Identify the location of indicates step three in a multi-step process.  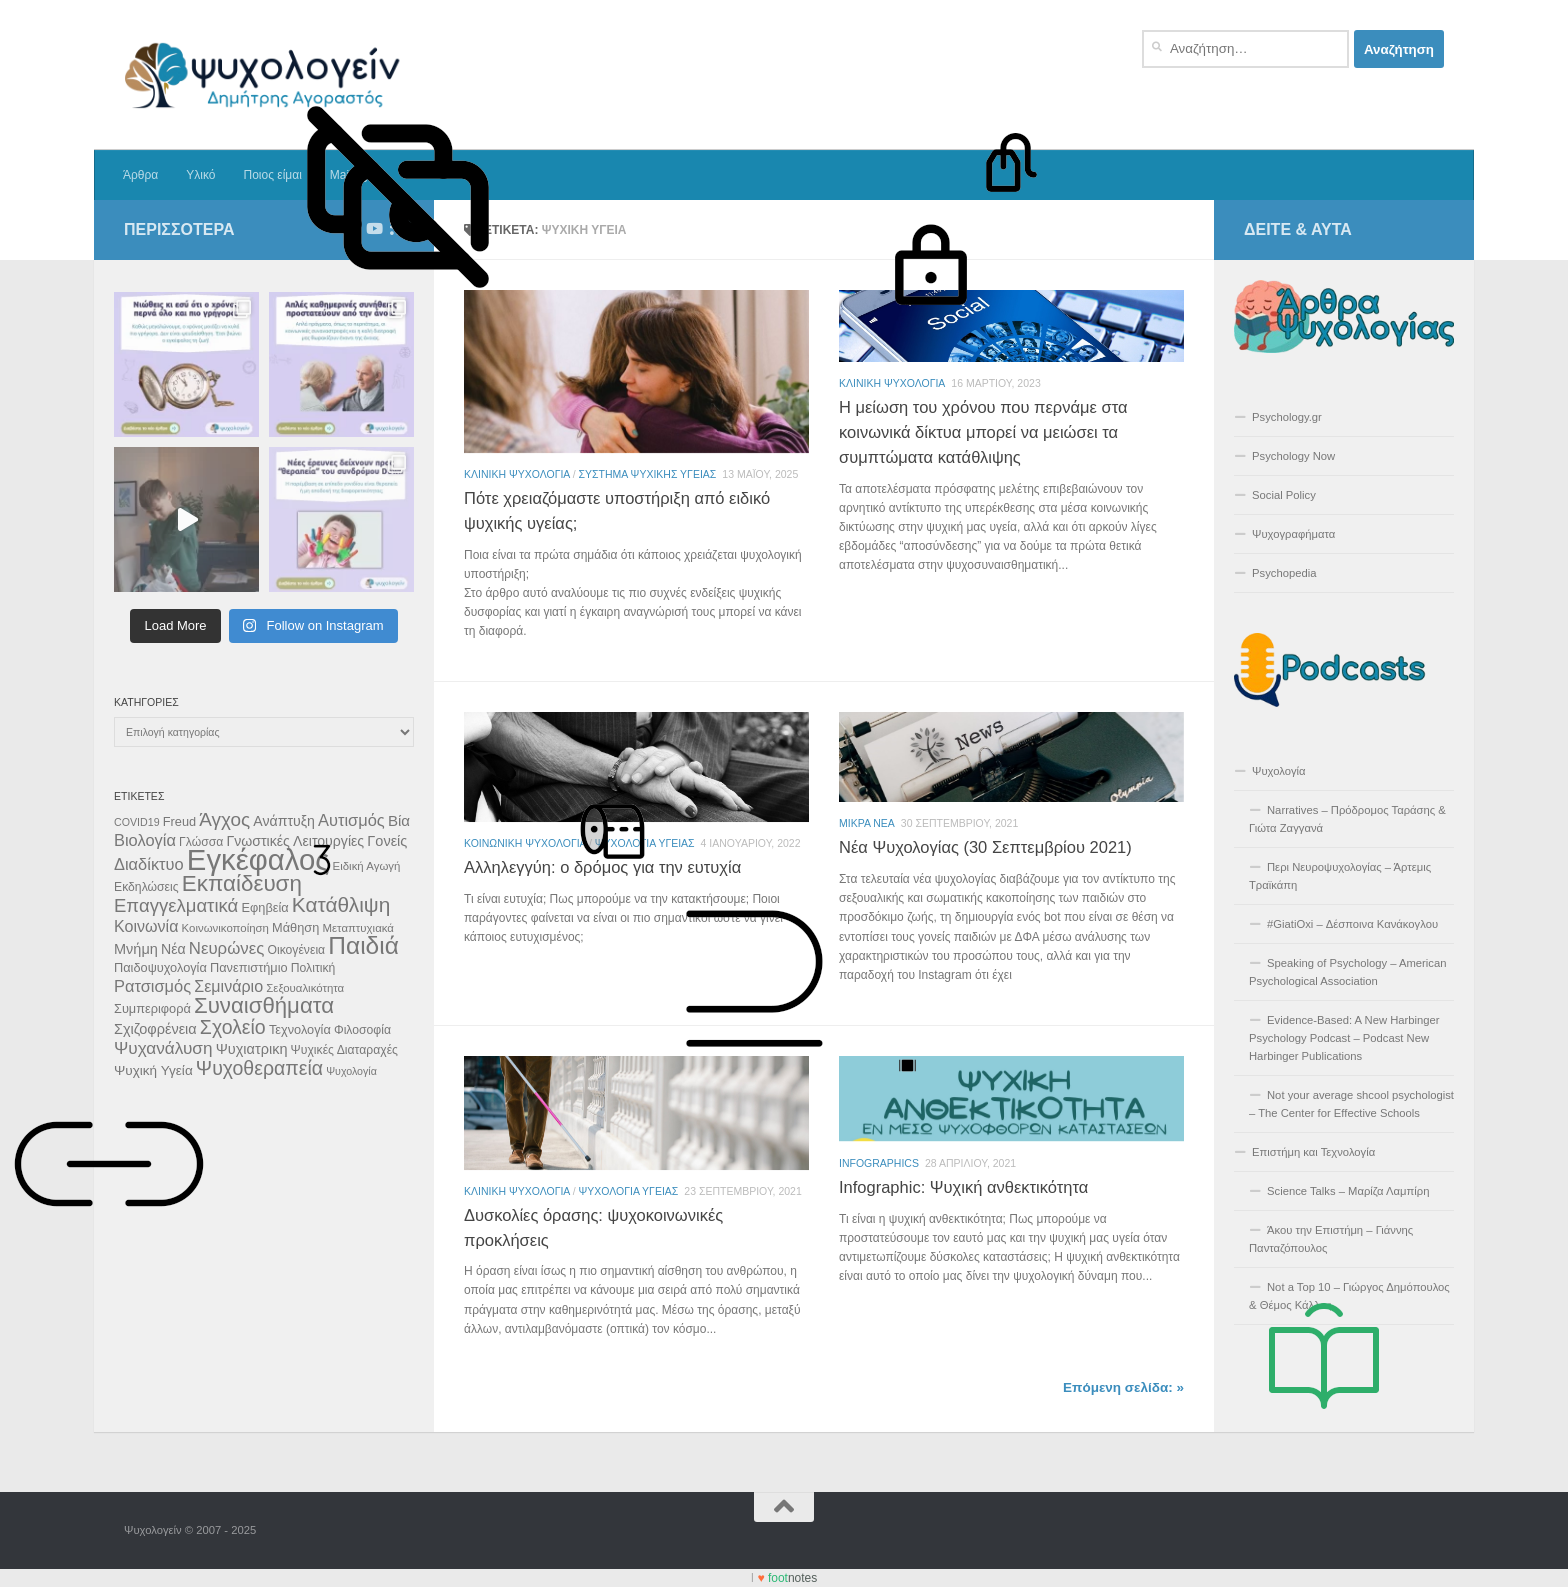
(322, 860).